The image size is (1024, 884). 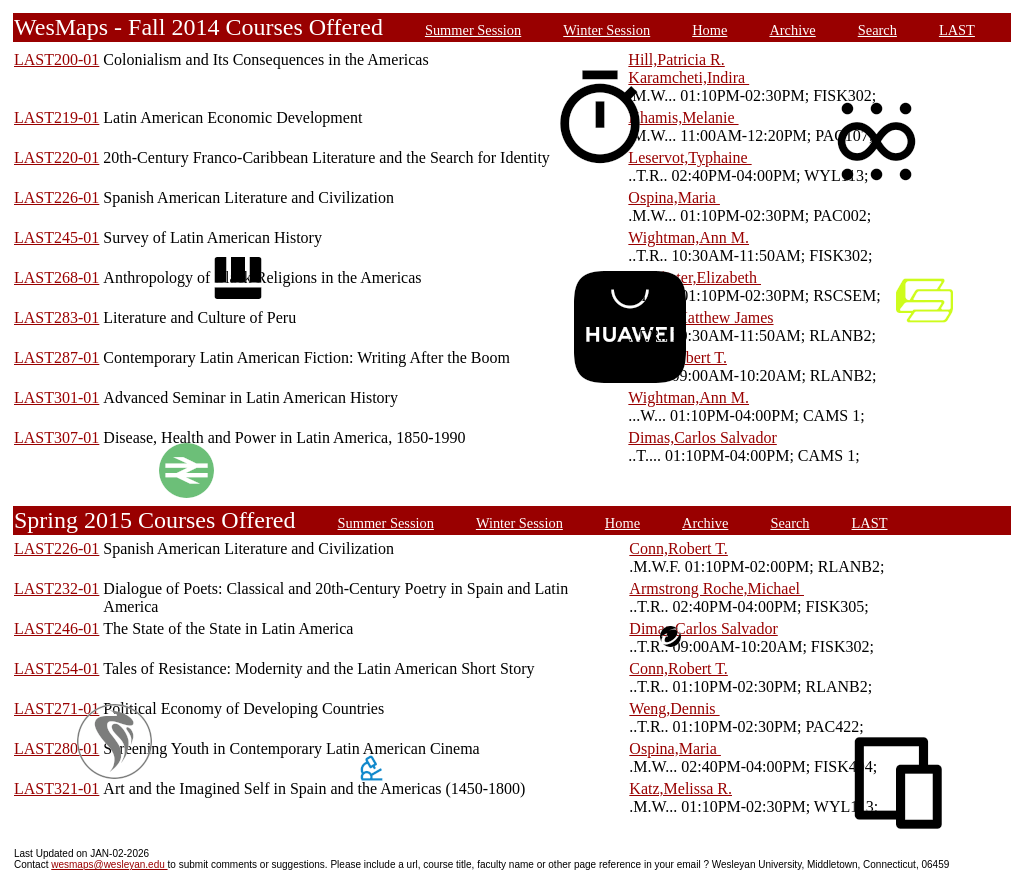 I want to click on switch to table or grid view, so click(x=238, y=278).